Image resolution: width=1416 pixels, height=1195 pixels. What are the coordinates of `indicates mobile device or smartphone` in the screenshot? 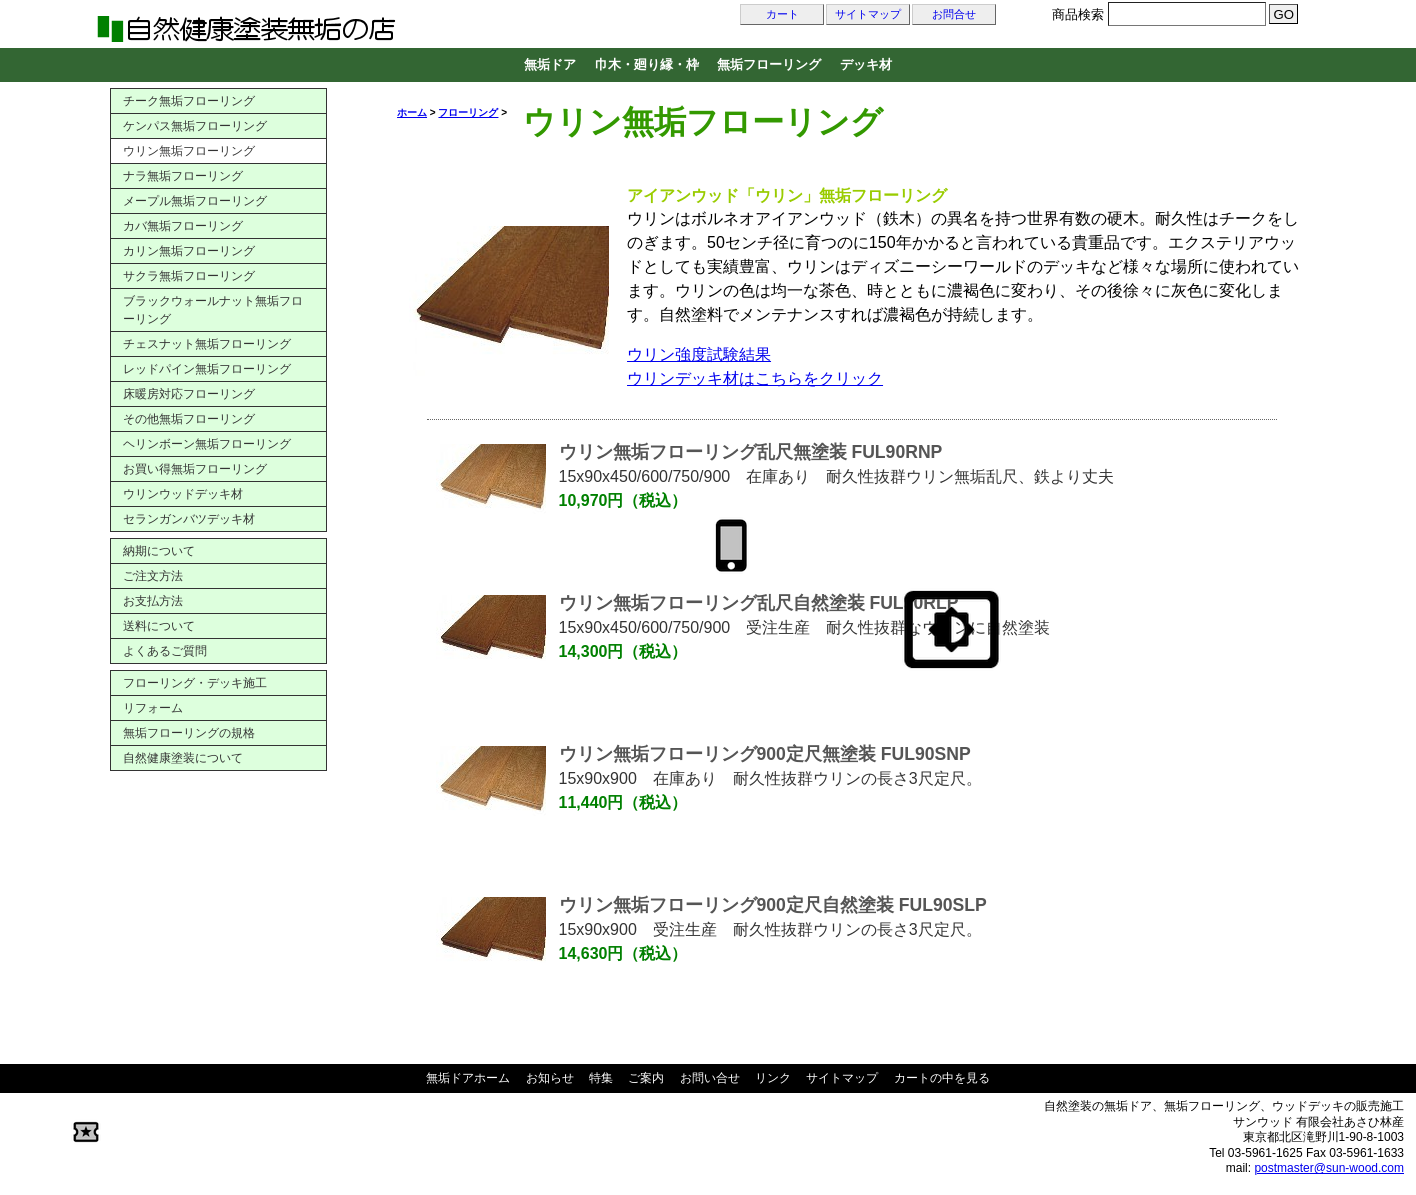 It's located at (732, 545).